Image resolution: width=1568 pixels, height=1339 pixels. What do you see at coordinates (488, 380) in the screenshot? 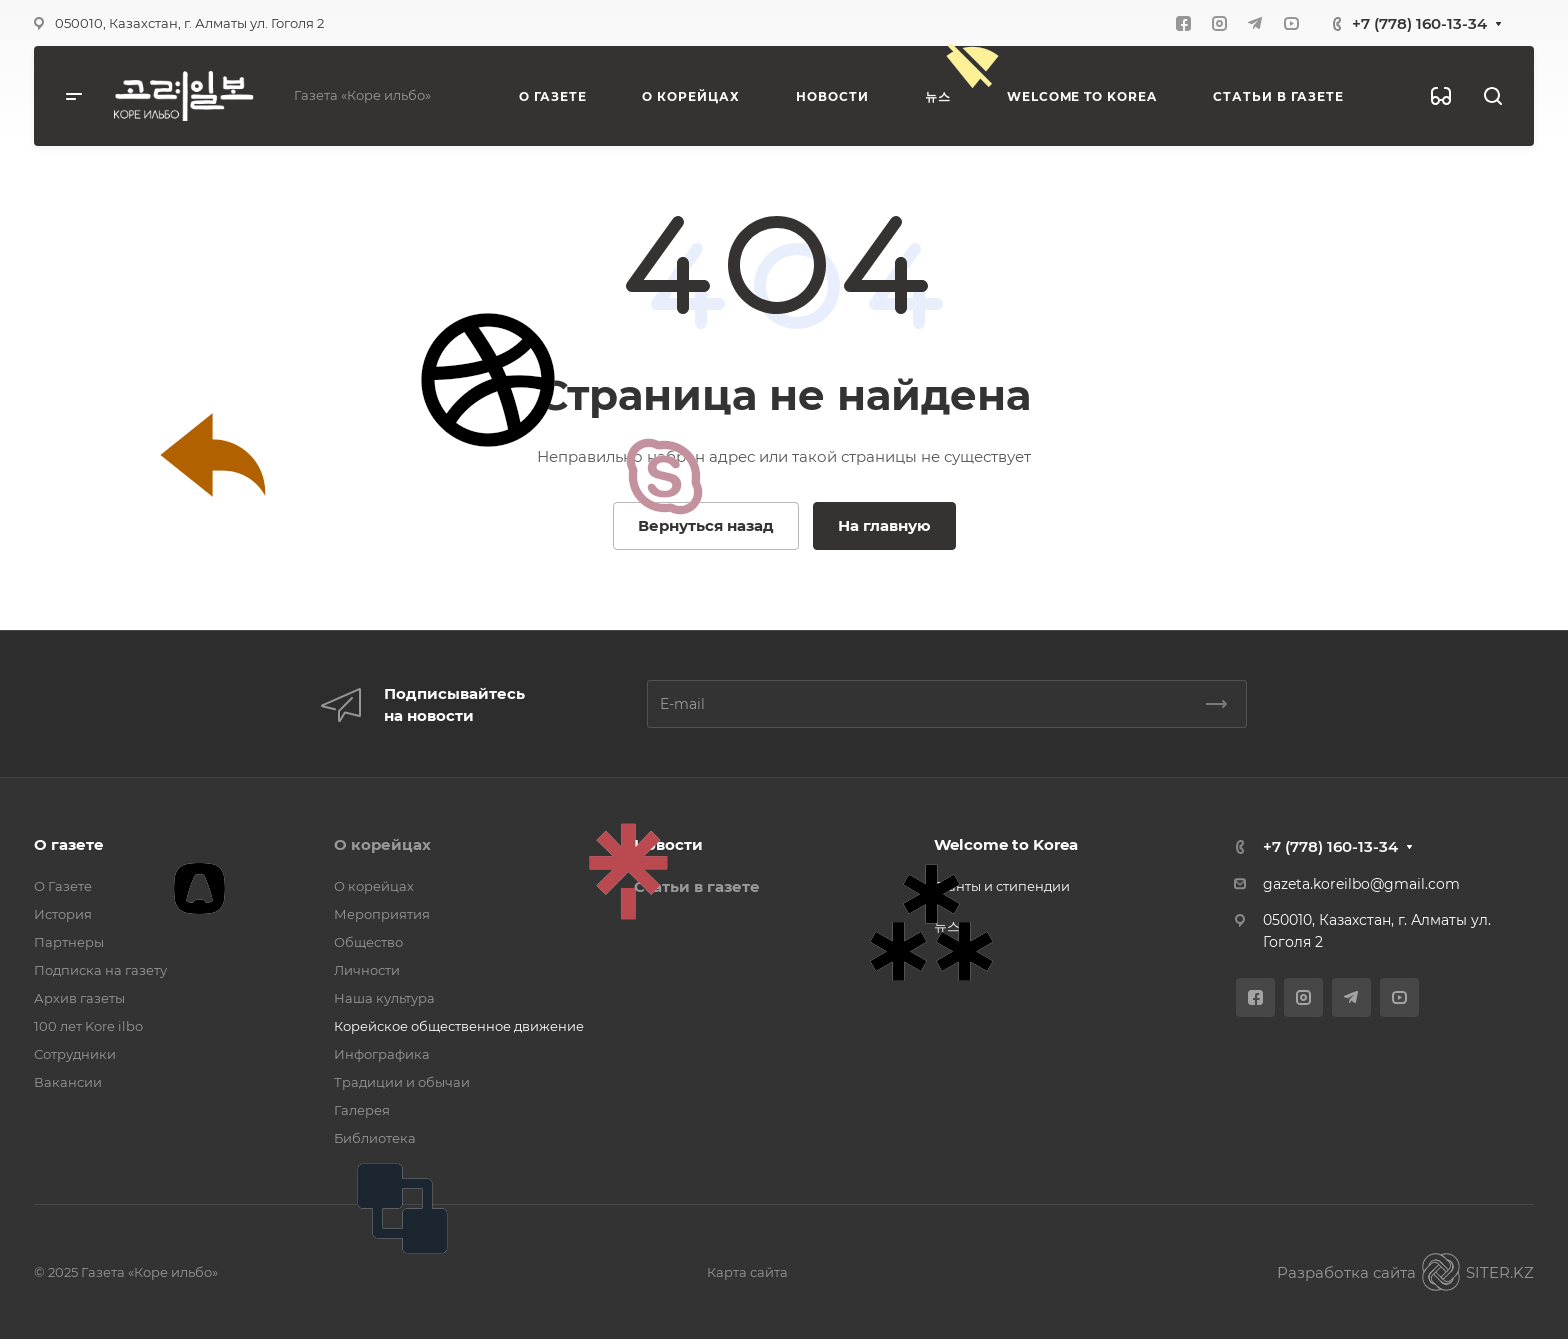
I see `visit dribbble profile or portfolio` at bounding box center [488, 380].